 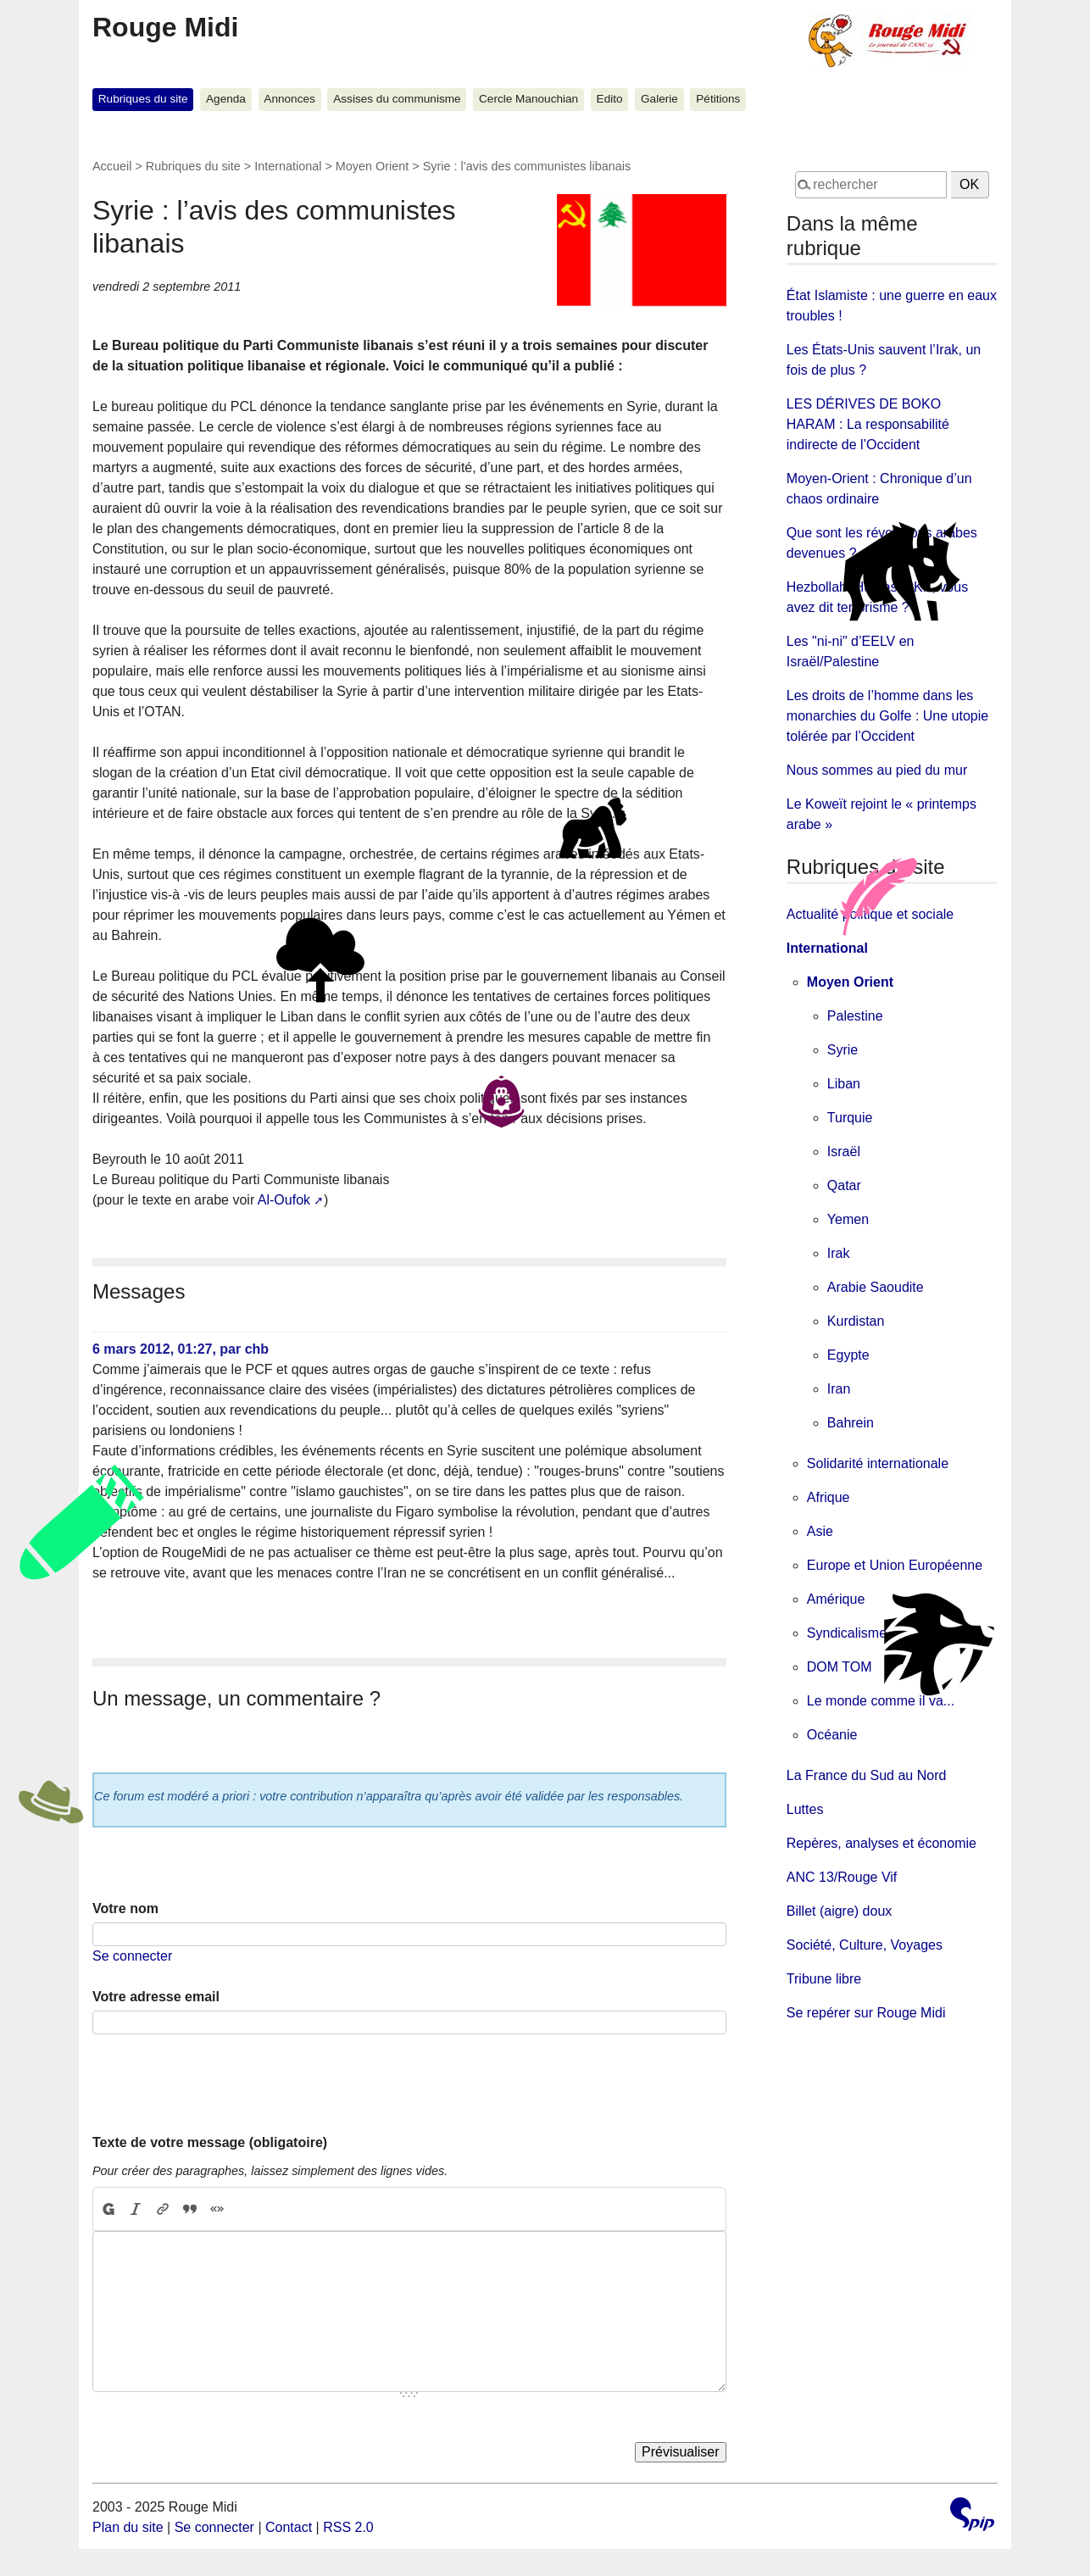 What do you see at coordinates (877, 897) in the screenshot?
I see `compose a new message or post` at bounding box center [877, 897].